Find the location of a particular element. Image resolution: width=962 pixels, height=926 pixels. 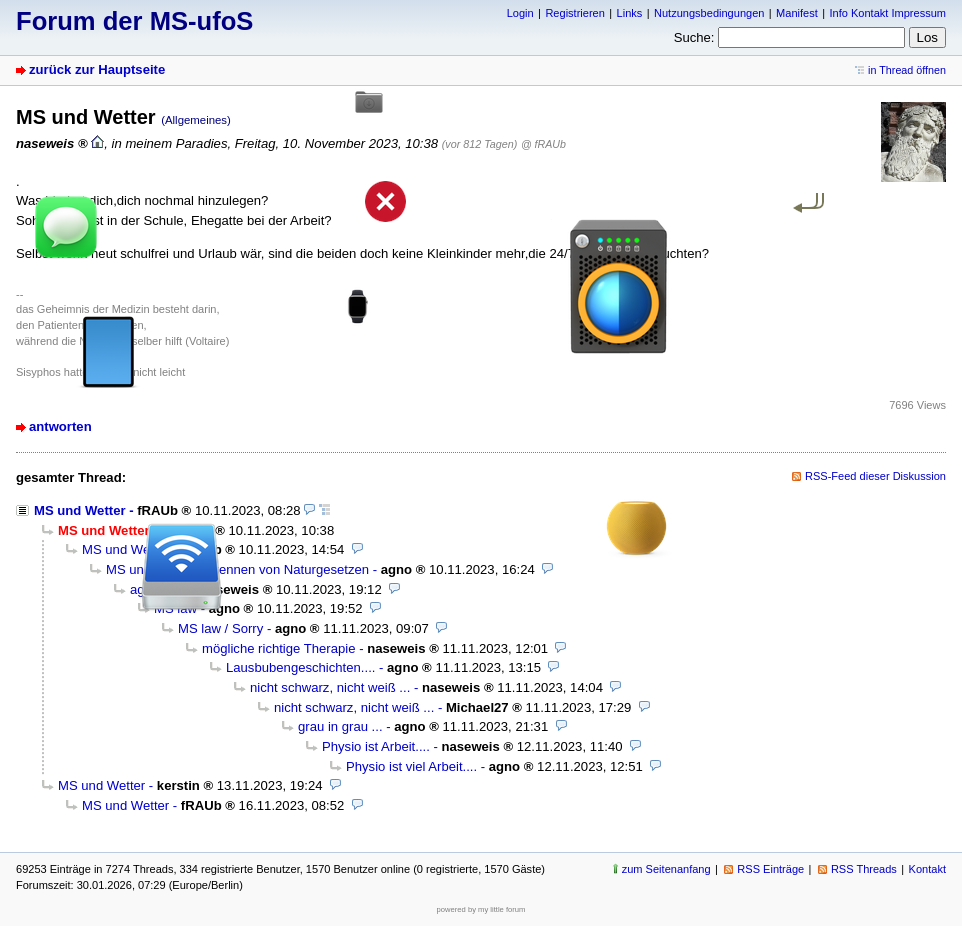

apple watch series 8 device icon is located at coordinates (357, 306).